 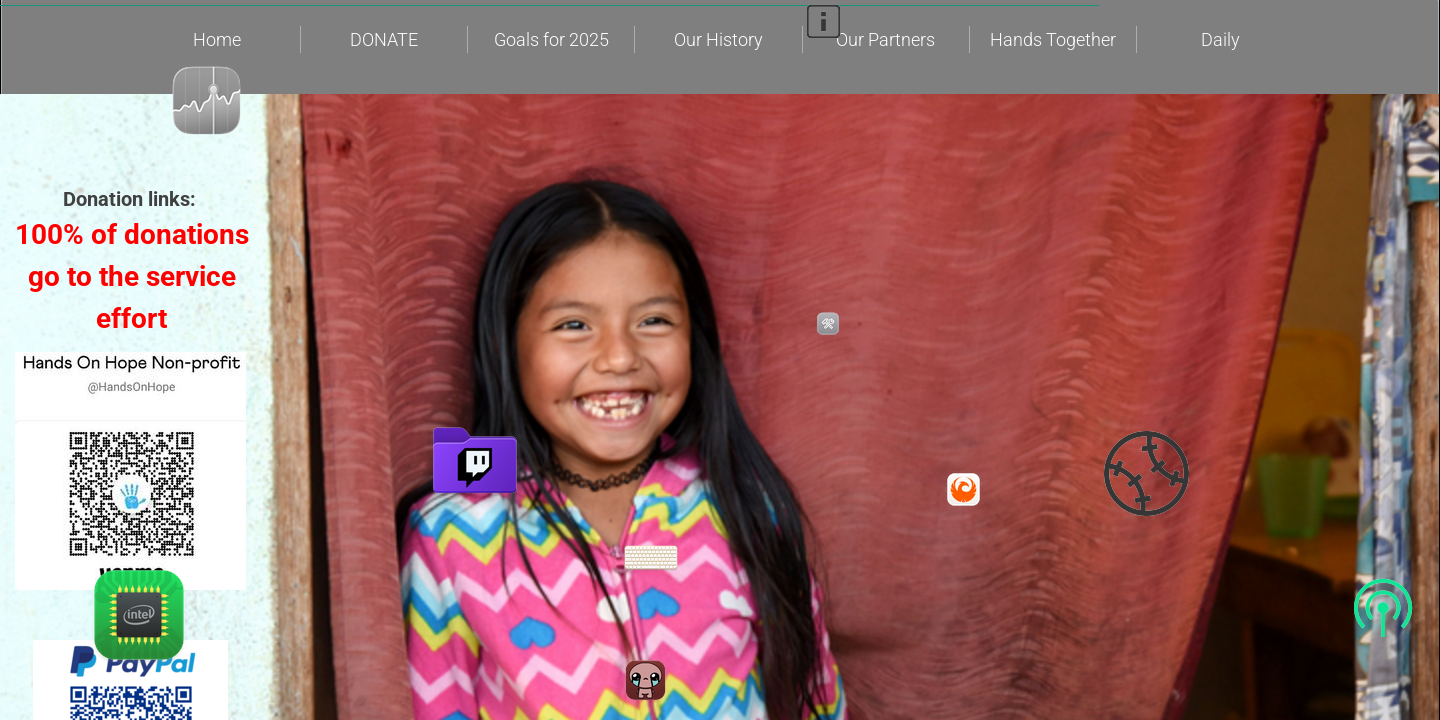 What do you see at coordinates (963, 489) in the screenshot?
I see `open betterbird email client` at bounding box center [963, 489].